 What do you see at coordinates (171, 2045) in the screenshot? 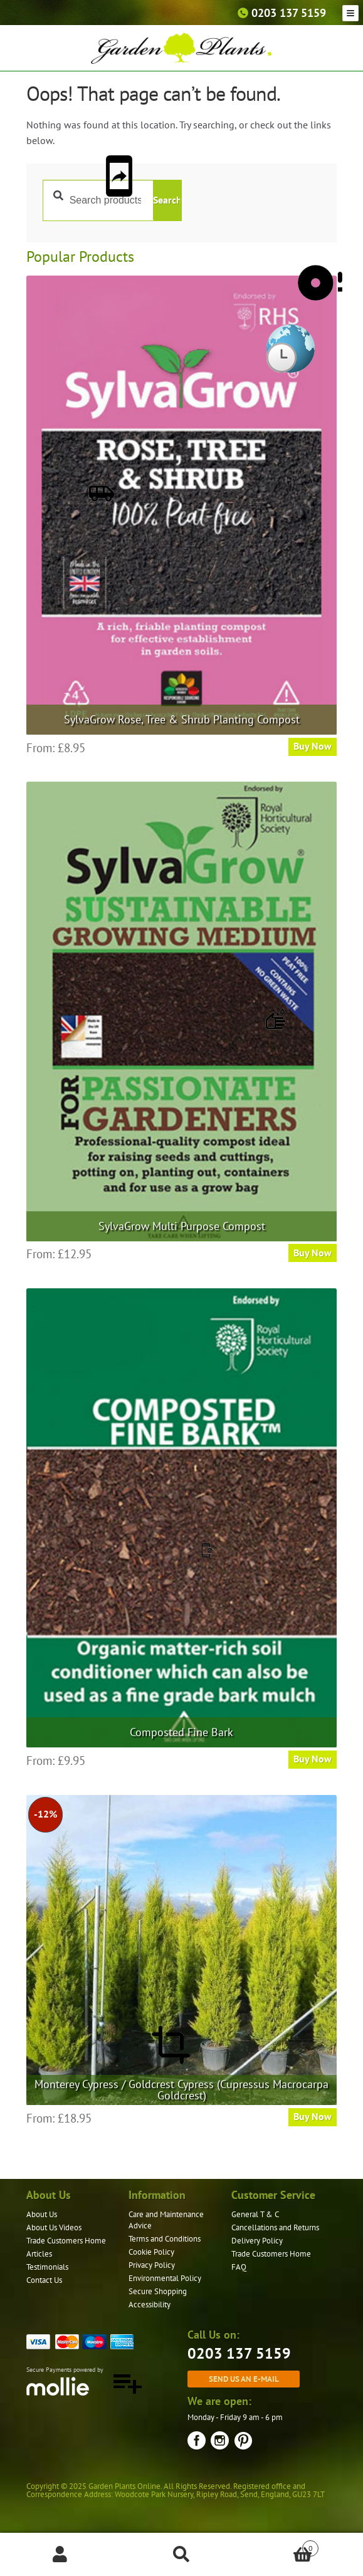
I see `crop an image` at bounding box center [171, 2045].